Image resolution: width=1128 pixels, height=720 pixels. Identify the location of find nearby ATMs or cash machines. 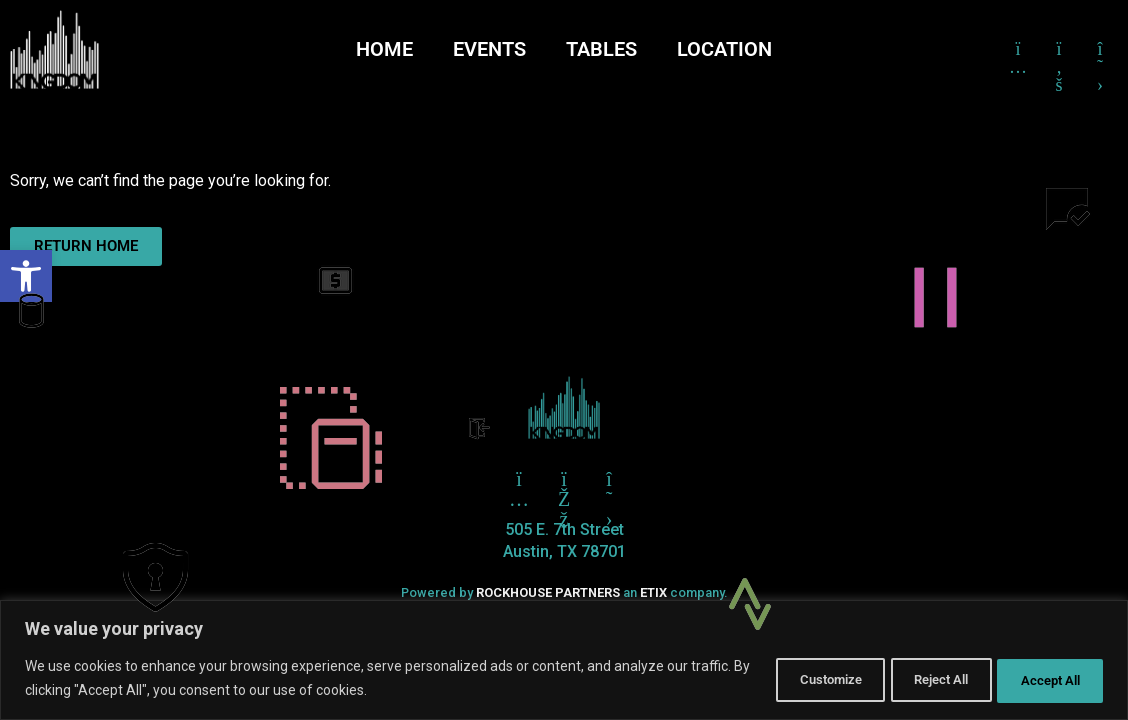
(335, 280).